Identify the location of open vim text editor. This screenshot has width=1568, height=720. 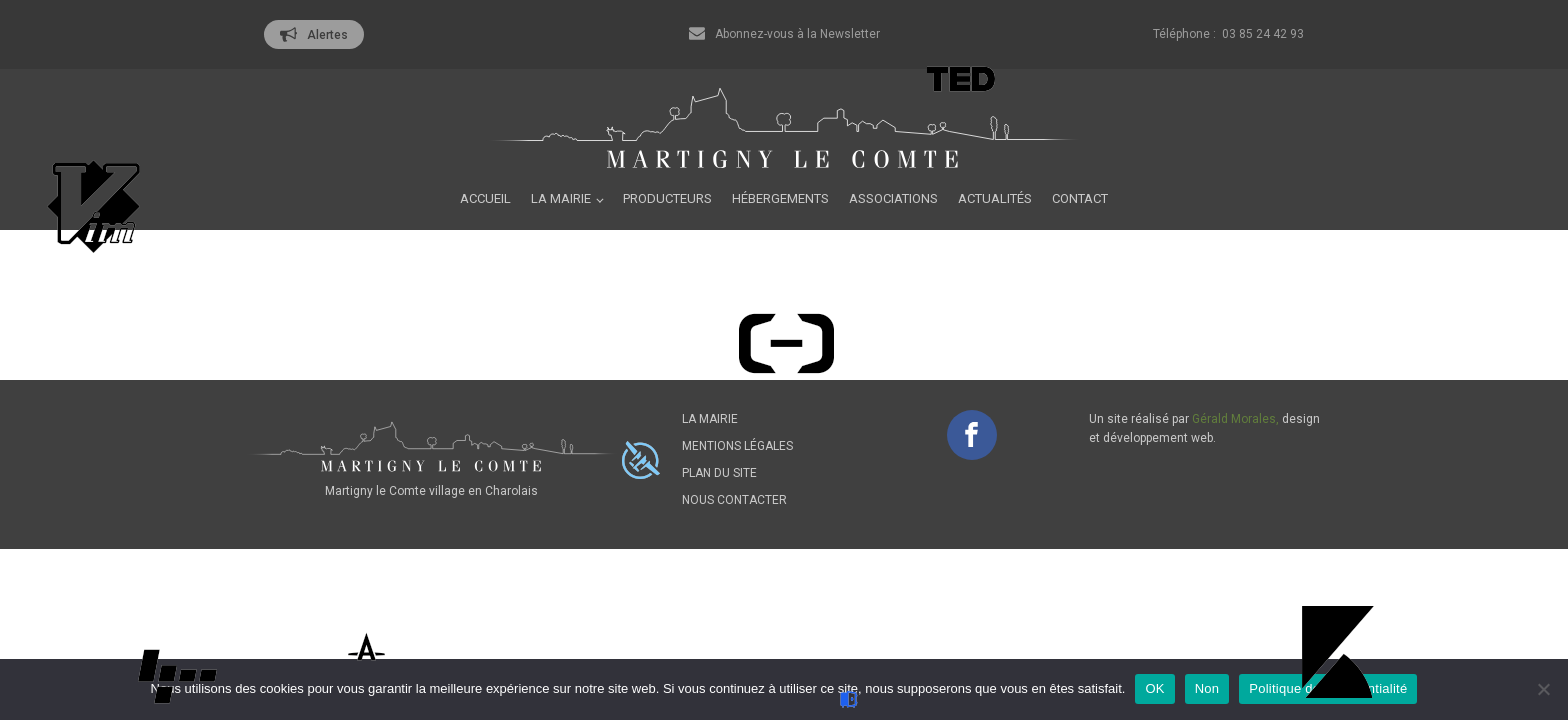
(93, 206).